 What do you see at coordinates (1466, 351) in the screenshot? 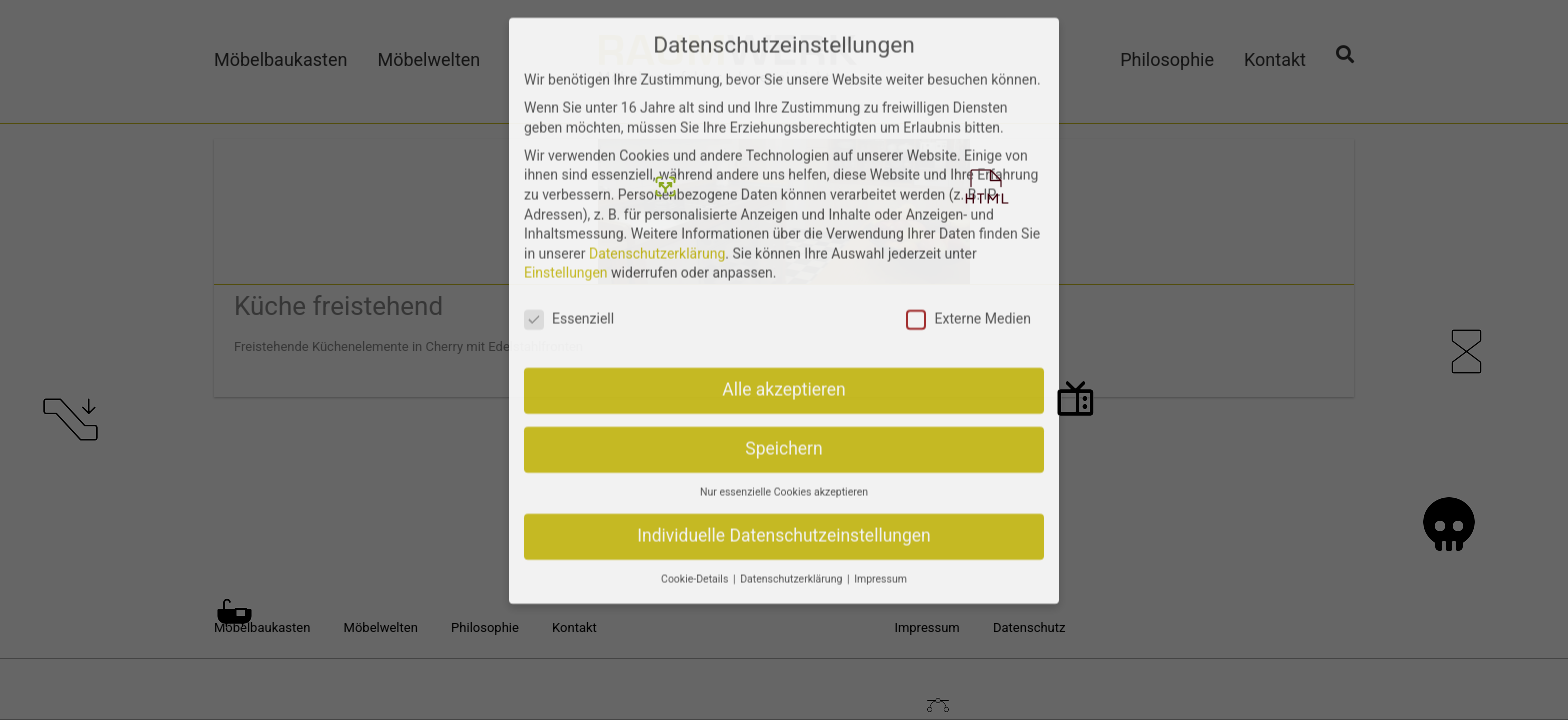
I see `indicates loading or processing in progress` at bounding box center [1466, 351].